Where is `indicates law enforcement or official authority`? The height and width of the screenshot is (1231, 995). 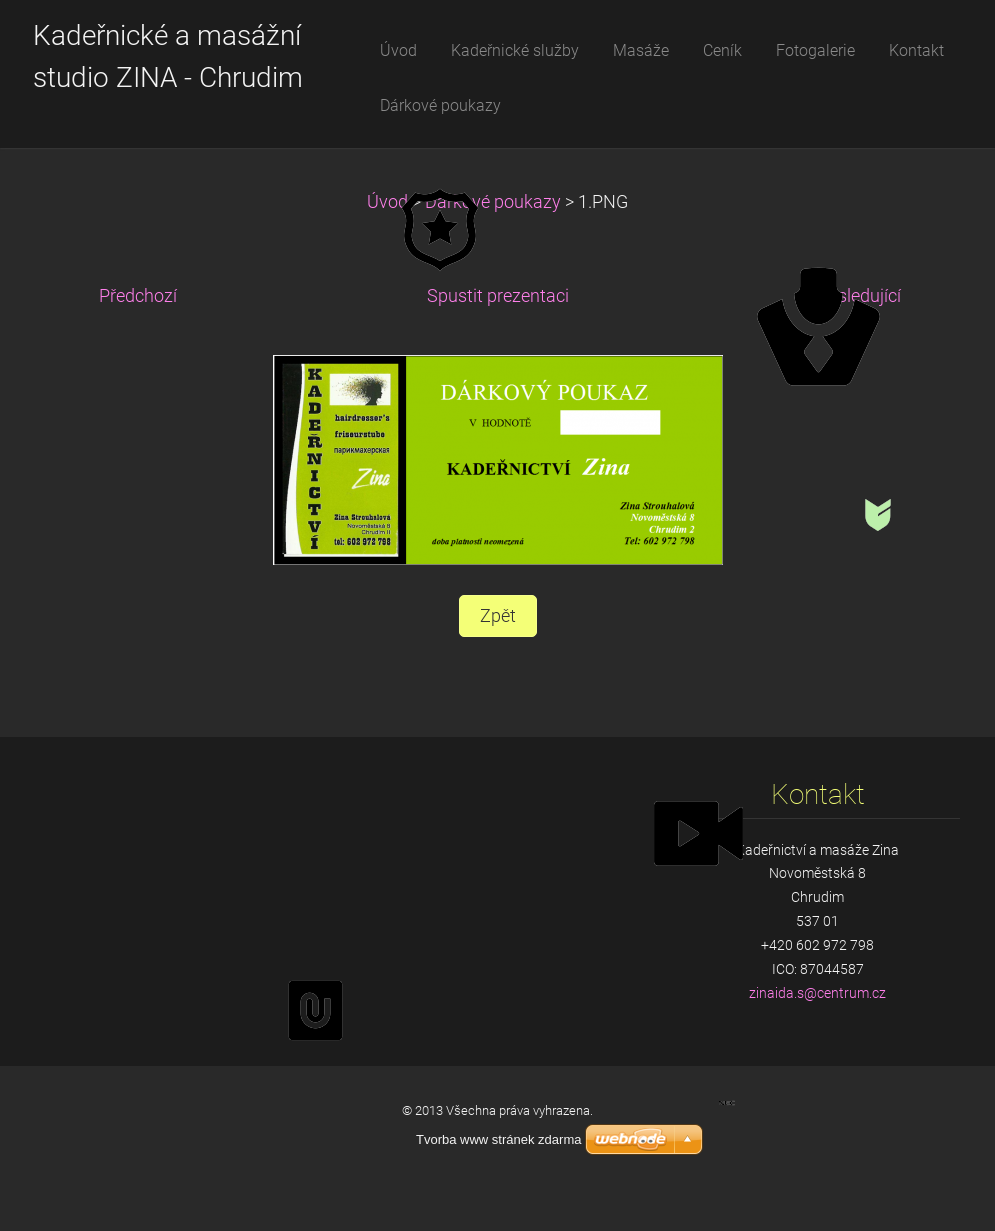 indicates law enforcement or official authority is located at coordinates (440, 229).